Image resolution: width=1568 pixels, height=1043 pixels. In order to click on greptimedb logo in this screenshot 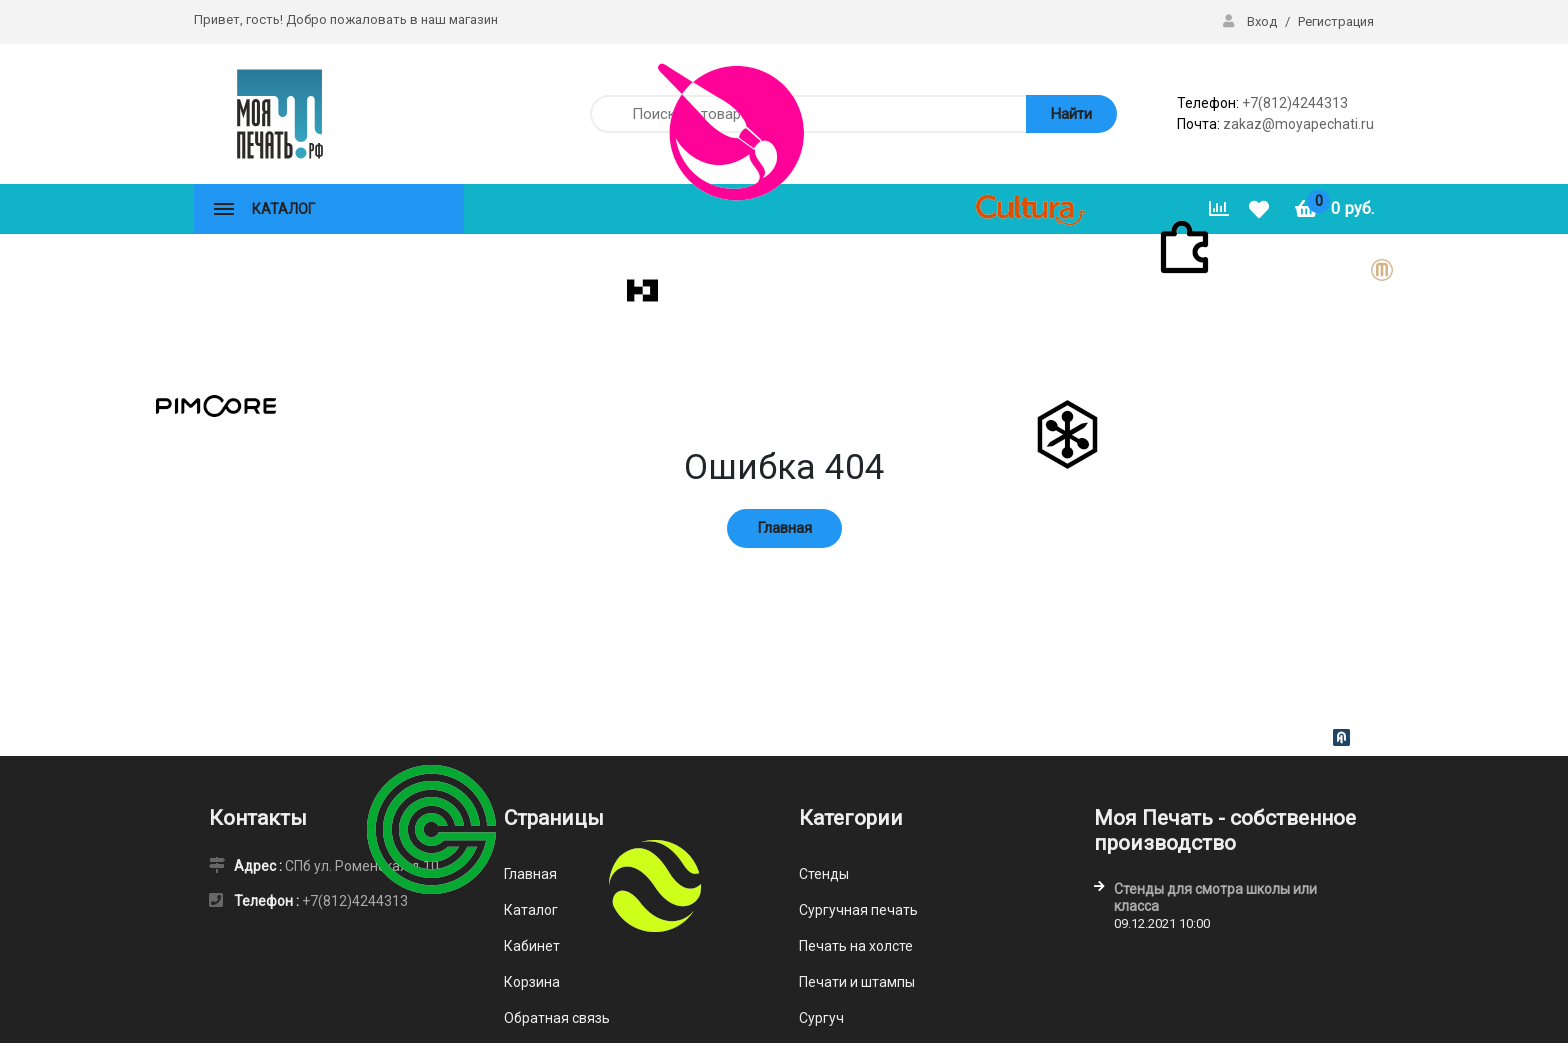, I will do `click(431, 829)`.